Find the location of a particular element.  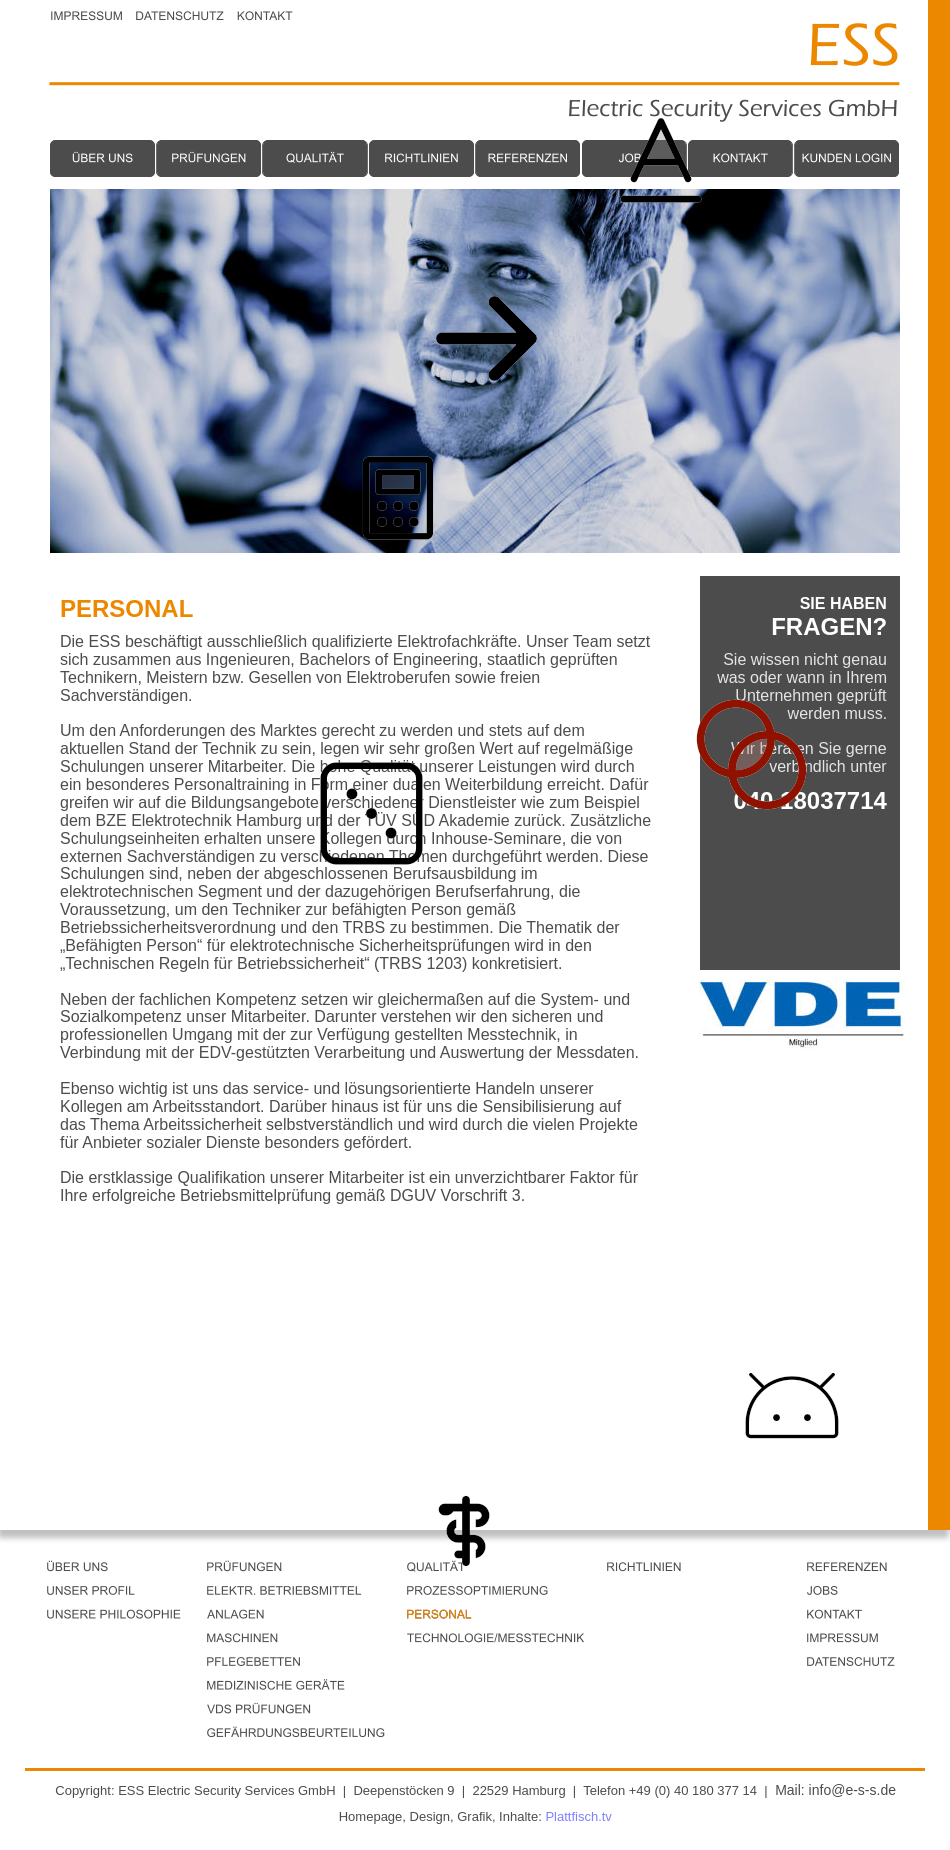

intersect or merge two shapes is located at coordinates (751, 754).